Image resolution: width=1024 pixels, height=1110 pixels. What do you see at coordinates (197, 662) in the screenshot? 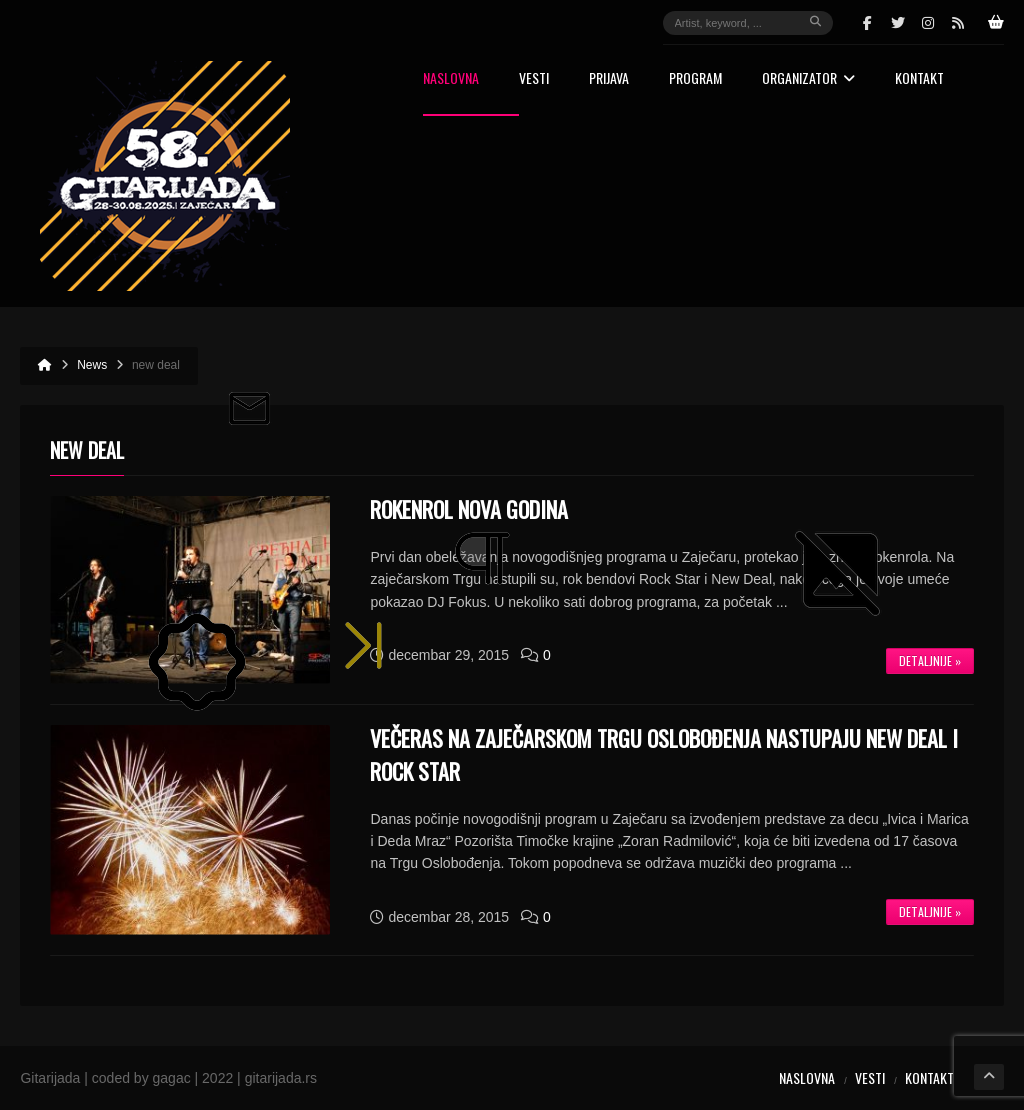
I see `indicates an achievement or badge earned` at bounding box center [197, 662].